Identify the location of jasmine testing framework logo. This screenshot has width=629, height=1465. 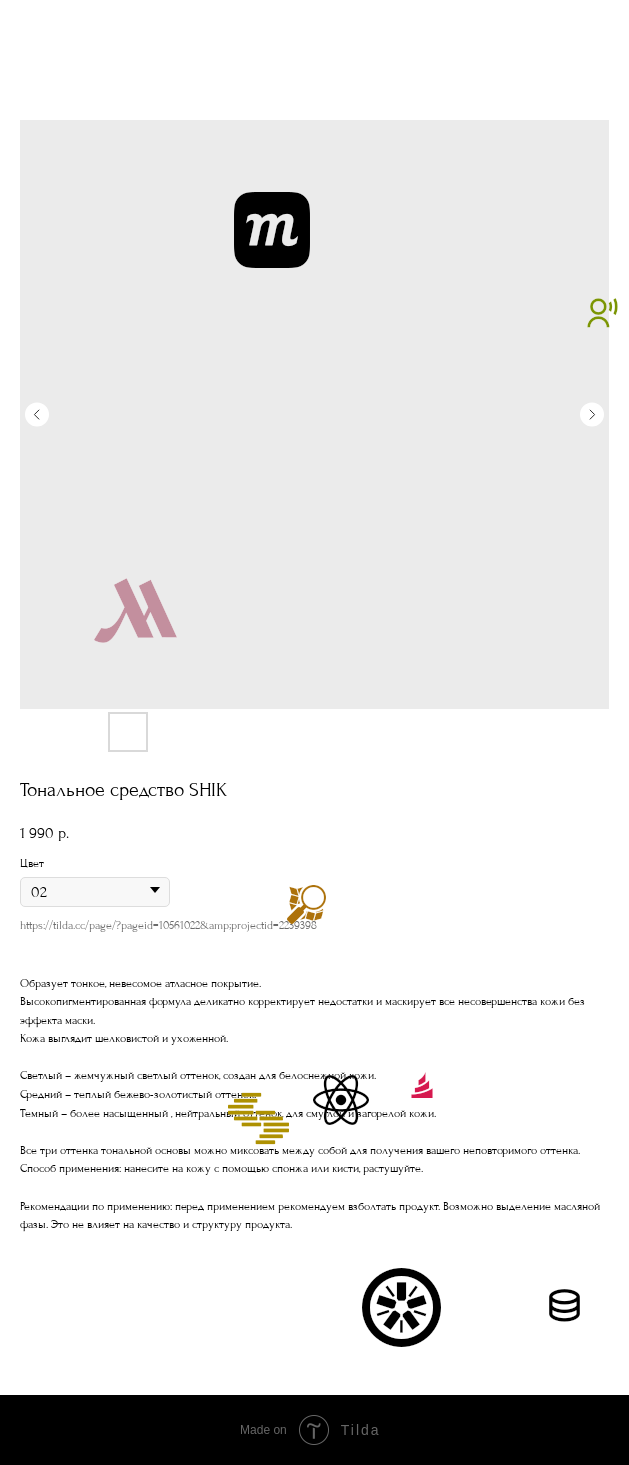
(401, 1307).